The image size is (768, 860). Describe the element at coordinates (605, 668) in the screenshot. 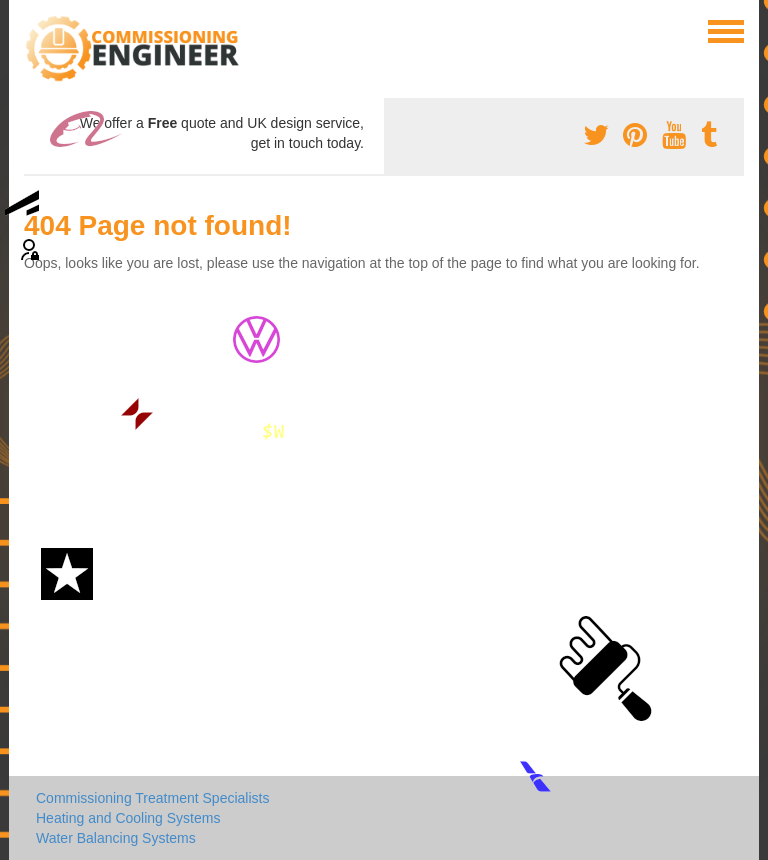

I see `renovate dependency automation service` at that location.